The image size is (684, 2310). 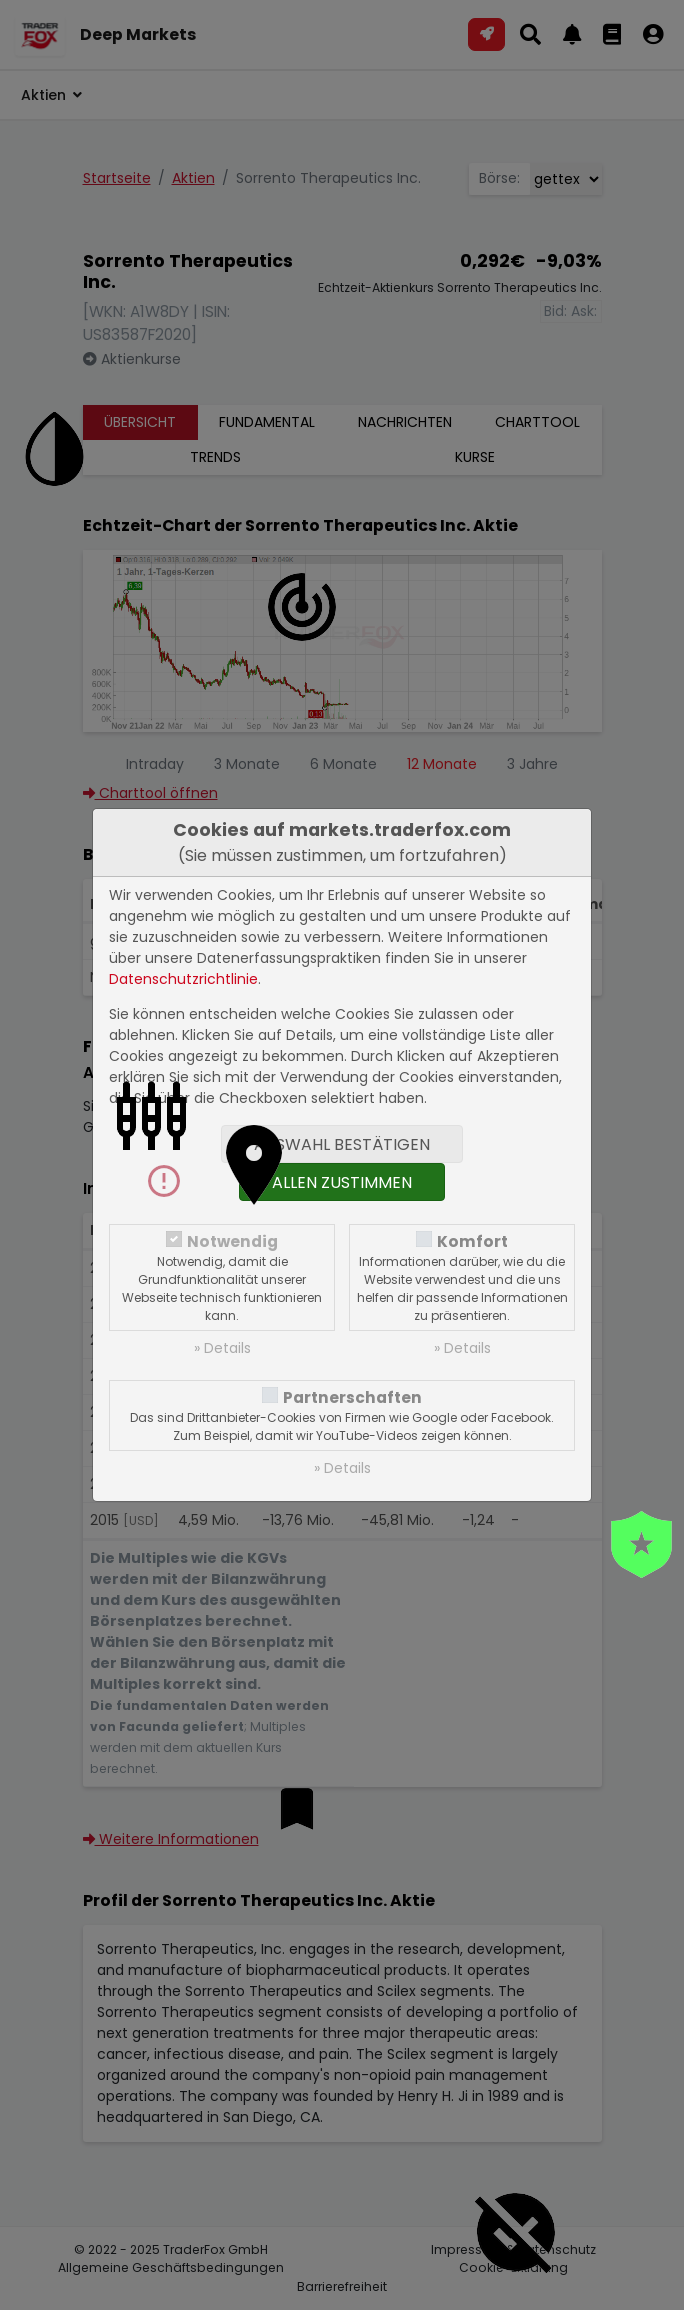 I want to click on view security or protection settings, so click(x=641, y=1544).